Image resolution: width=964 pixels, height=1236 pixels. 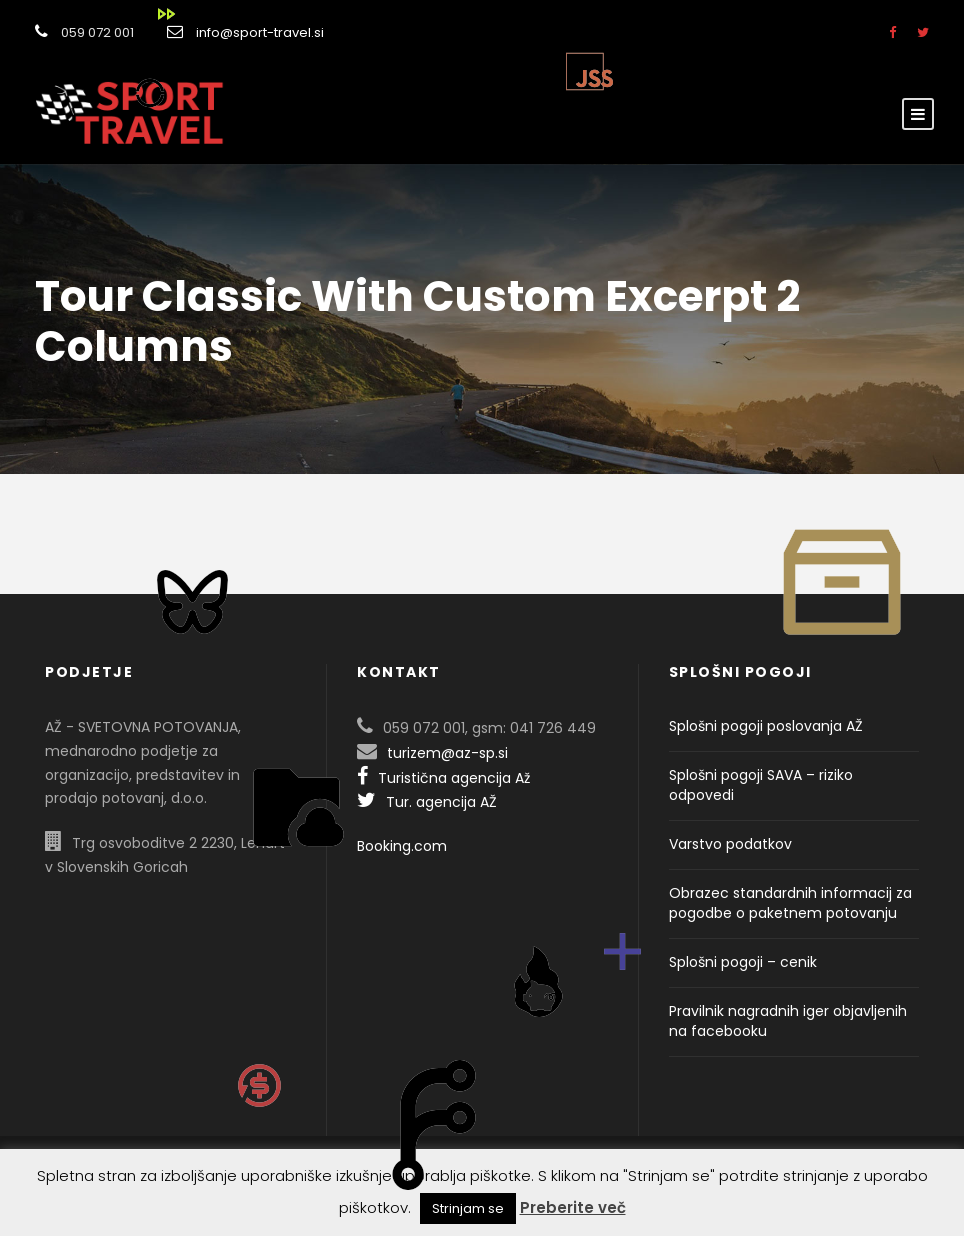 I want to click on open the Bluesky app, so click(x=192, y=600).